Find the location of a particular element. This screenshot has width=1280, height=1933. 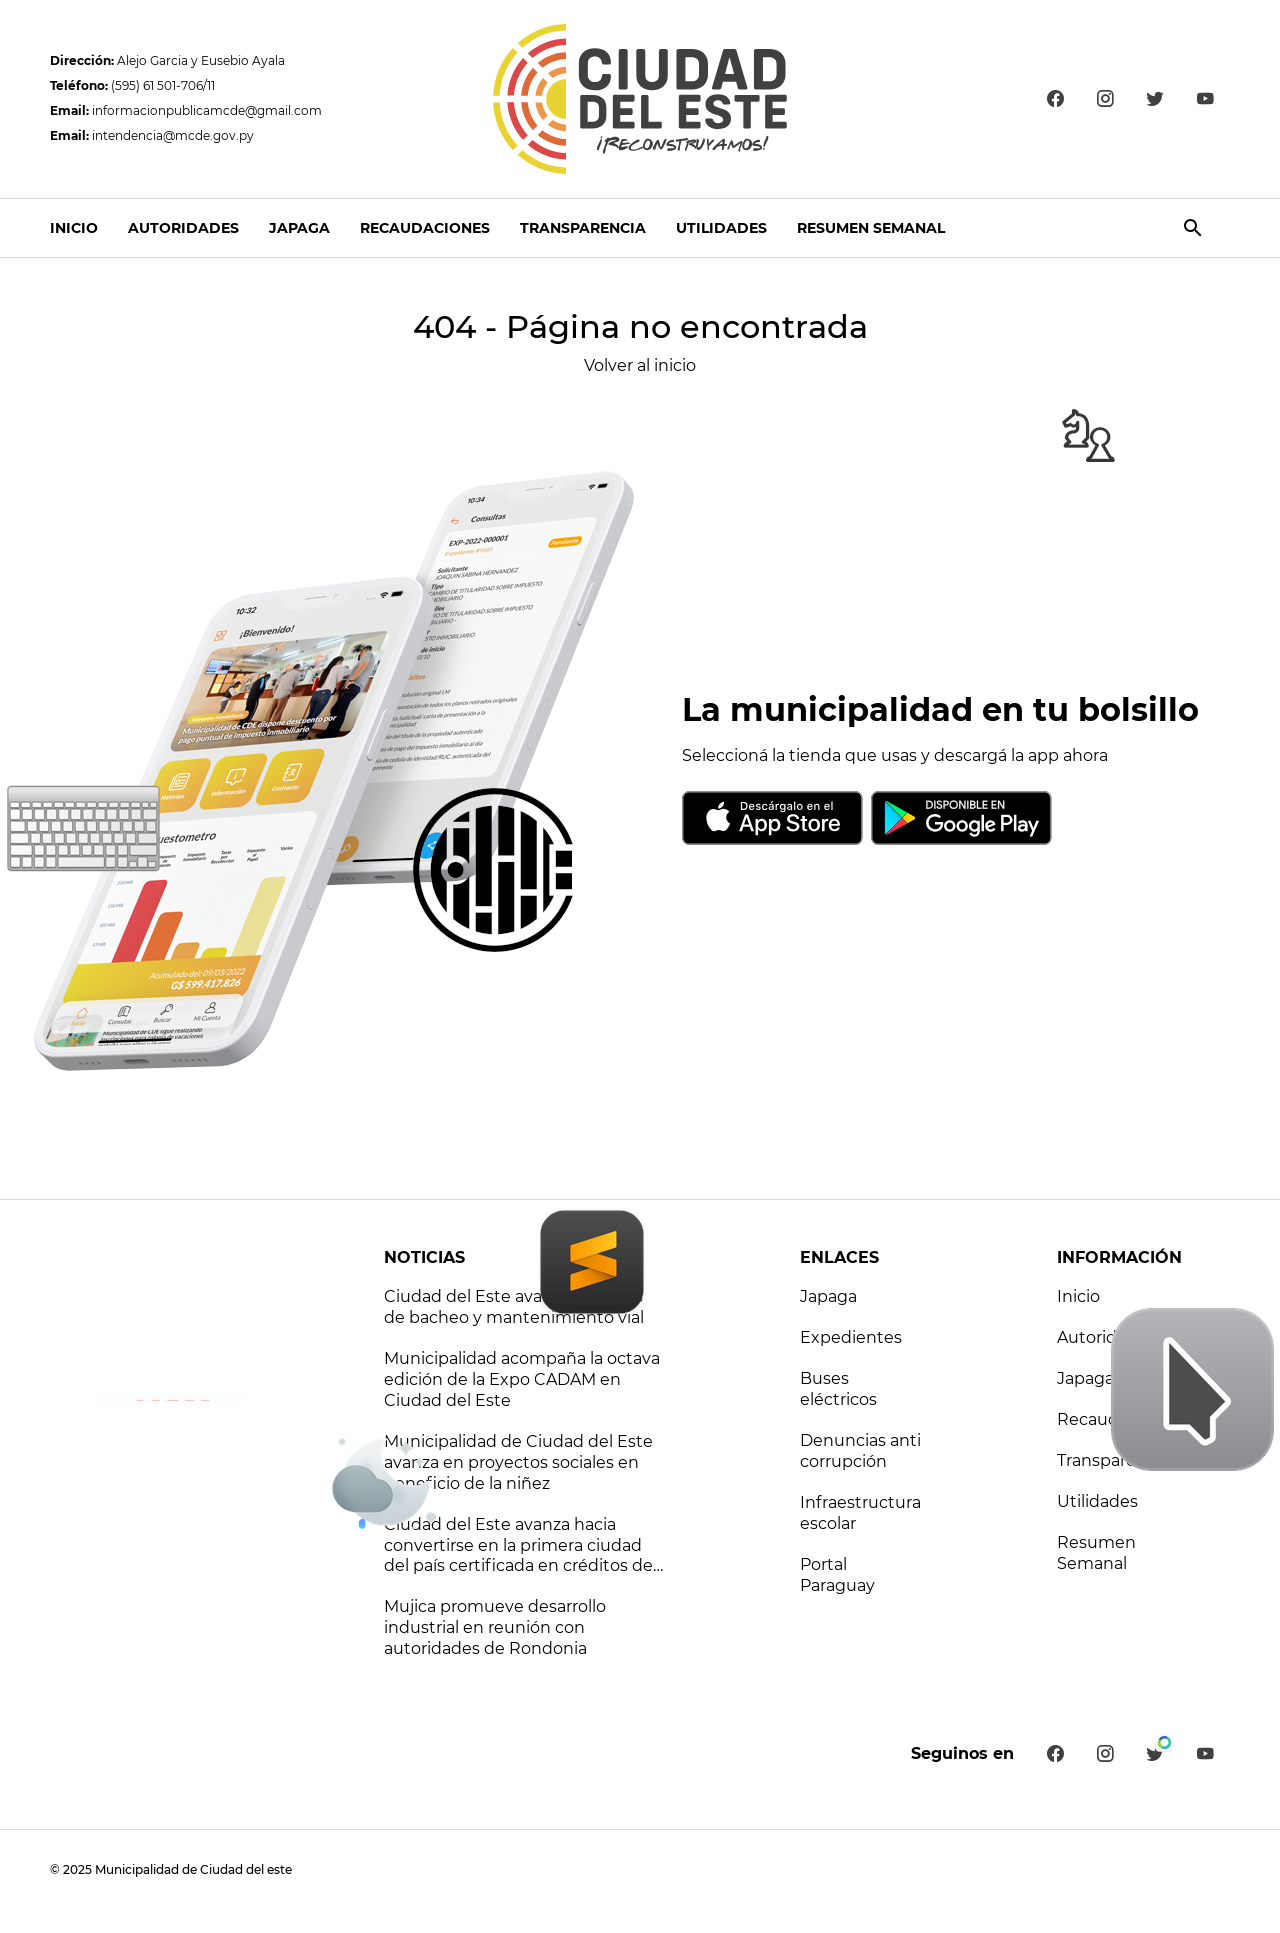

indicates scattered showers at night is located at coordinates (384, 1482).